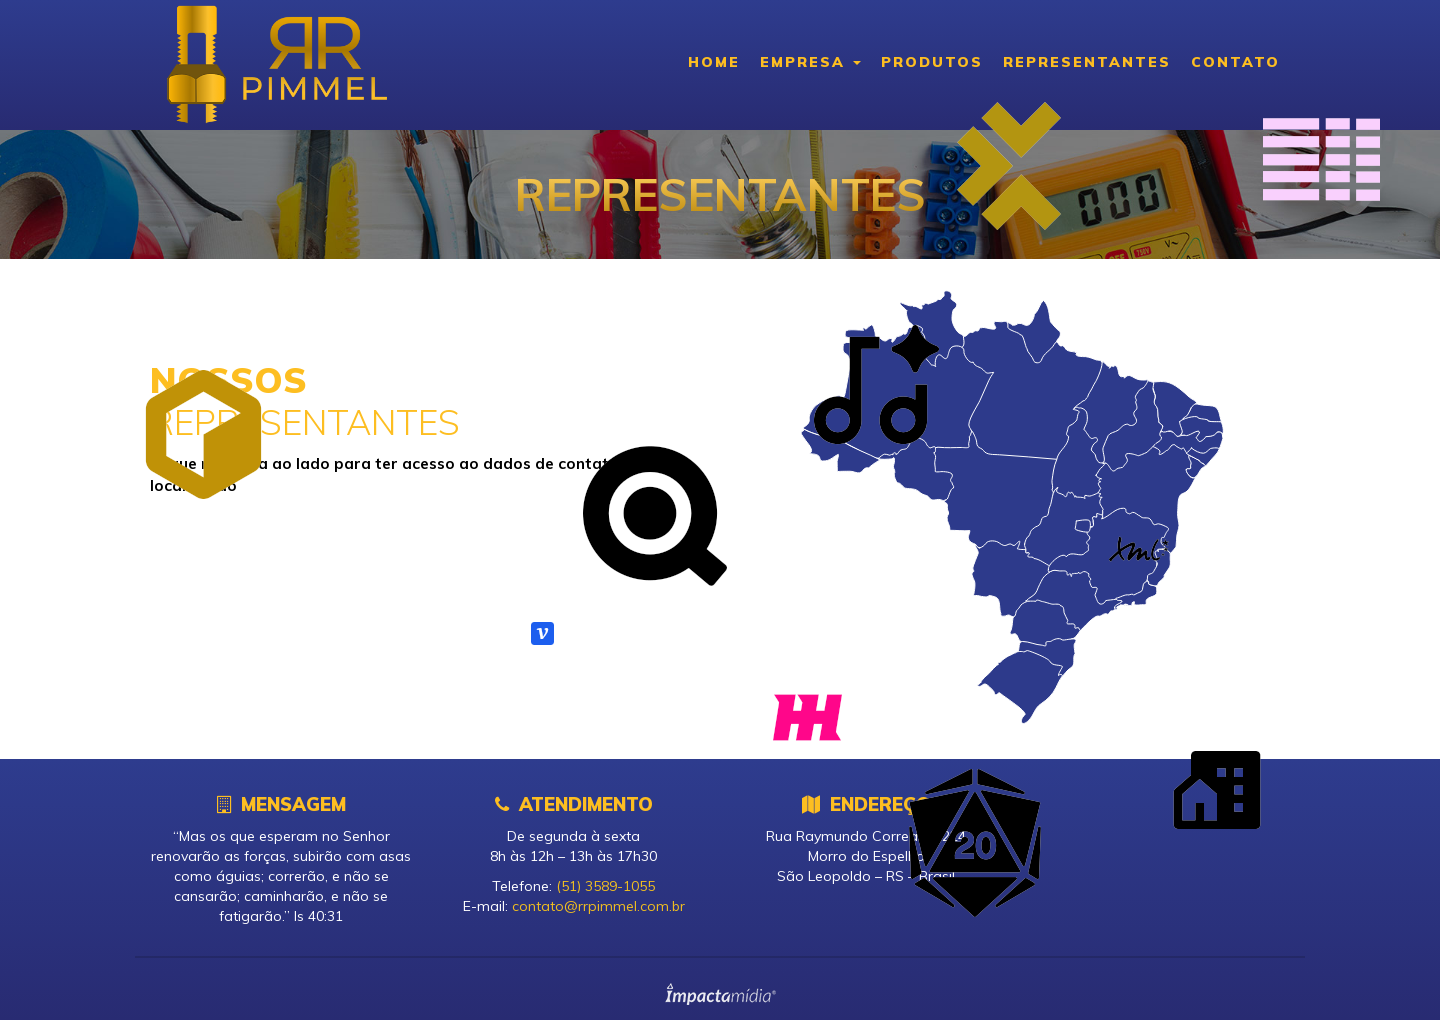 The image size is (1440, 1020). Describe the element at coordinates (1217, 790) in the screenshot. I see `access community features or forums` at that location.